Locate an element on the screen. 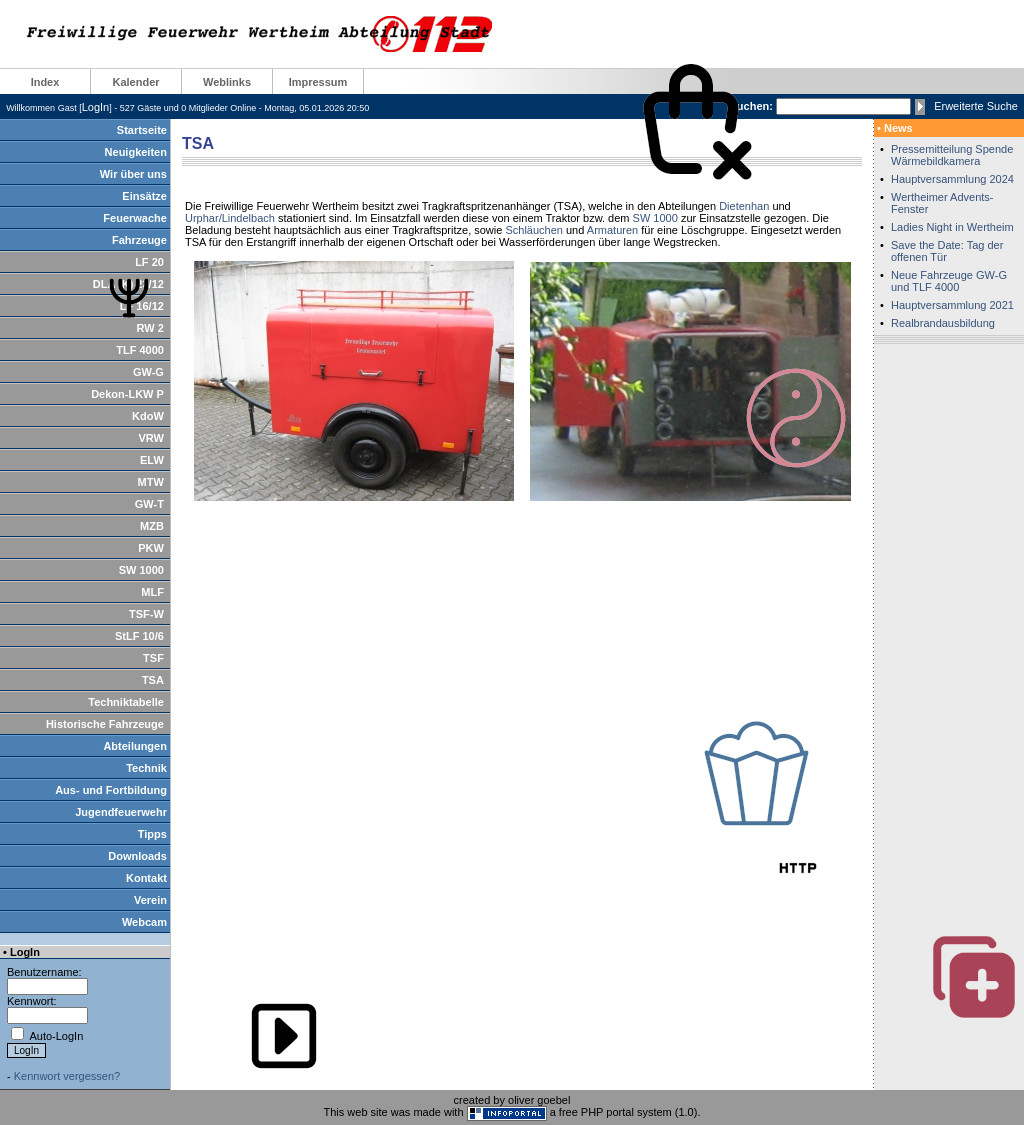  browse movies or entertainment content is located at coordinates (756, 777).